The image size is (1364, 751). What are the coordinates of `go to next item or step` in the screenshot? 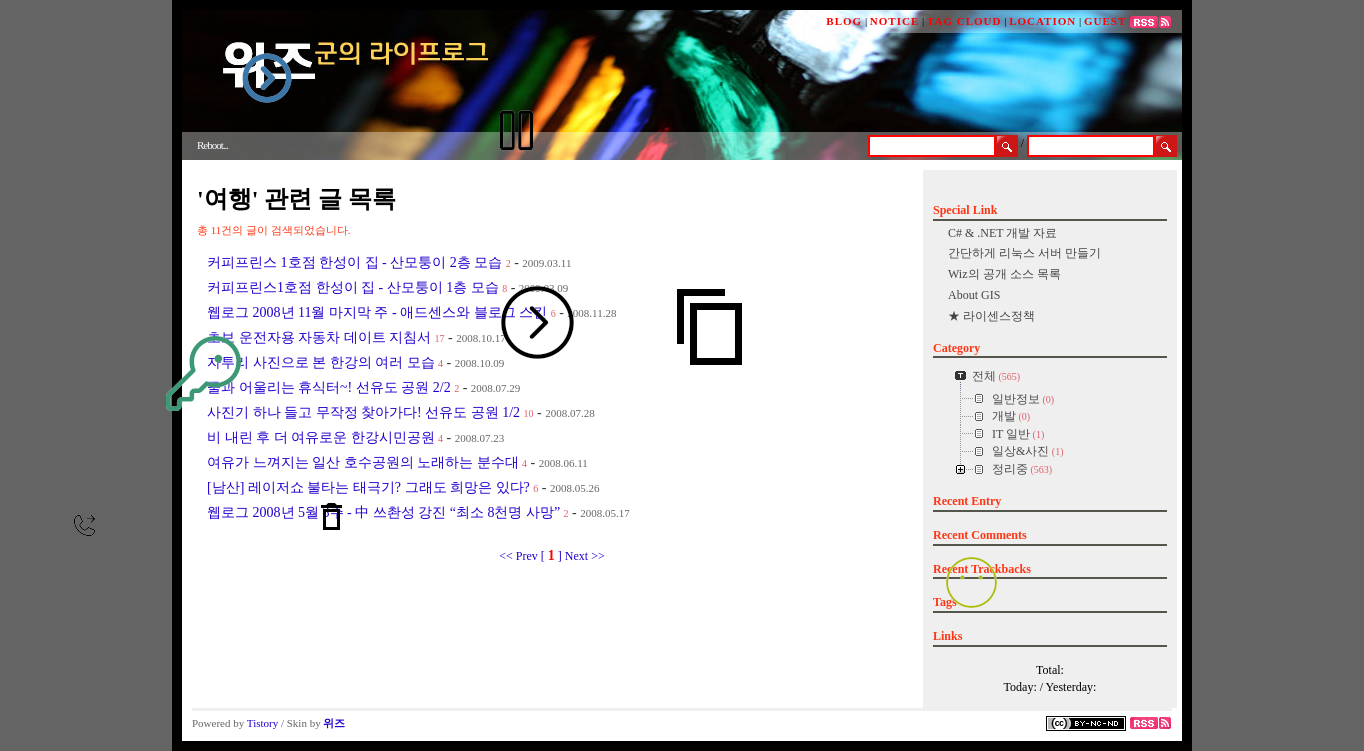 It's located at (267, 78).